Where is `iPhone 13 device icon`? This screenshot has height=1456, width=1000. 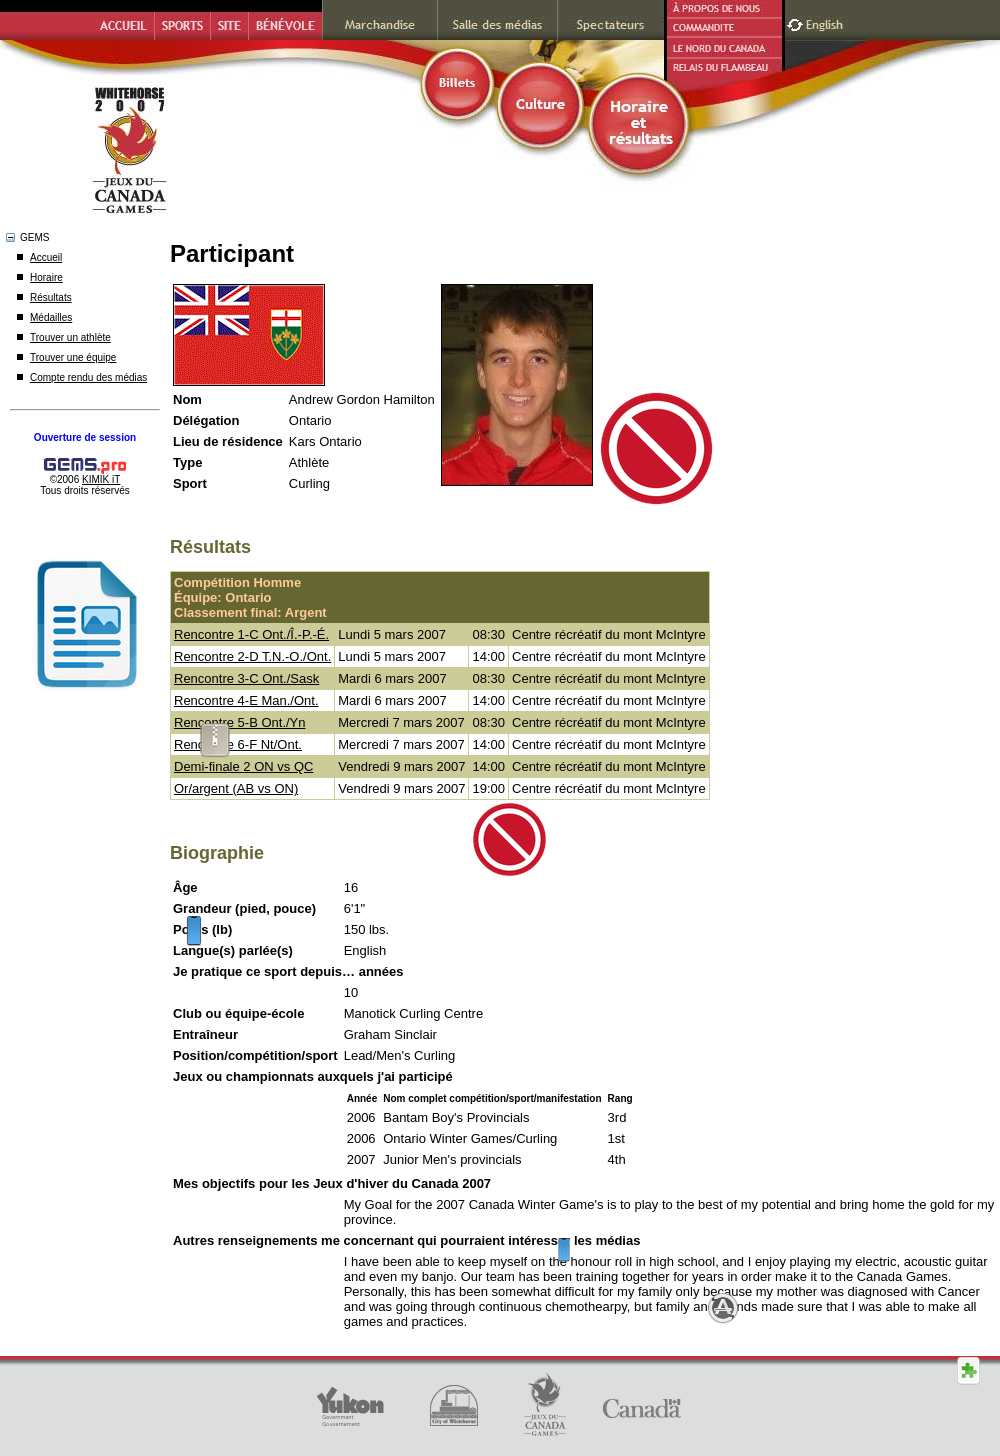 iPhone 13 device icon is located at coordinates (564, 1250).